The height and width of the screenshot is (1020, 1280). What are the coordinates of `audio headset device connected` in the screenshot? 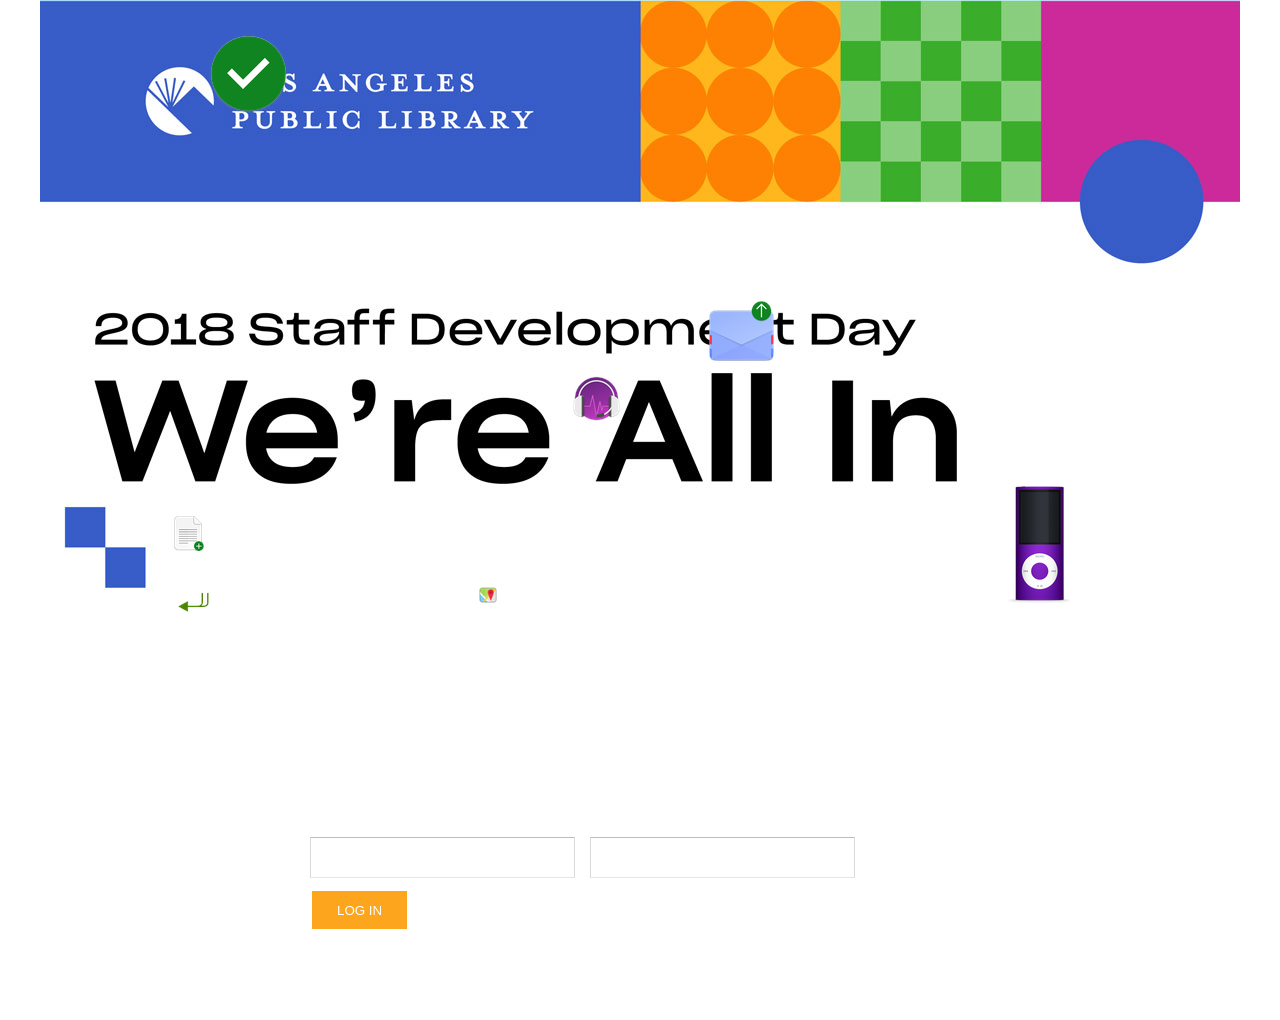 It's located at (596, 398).